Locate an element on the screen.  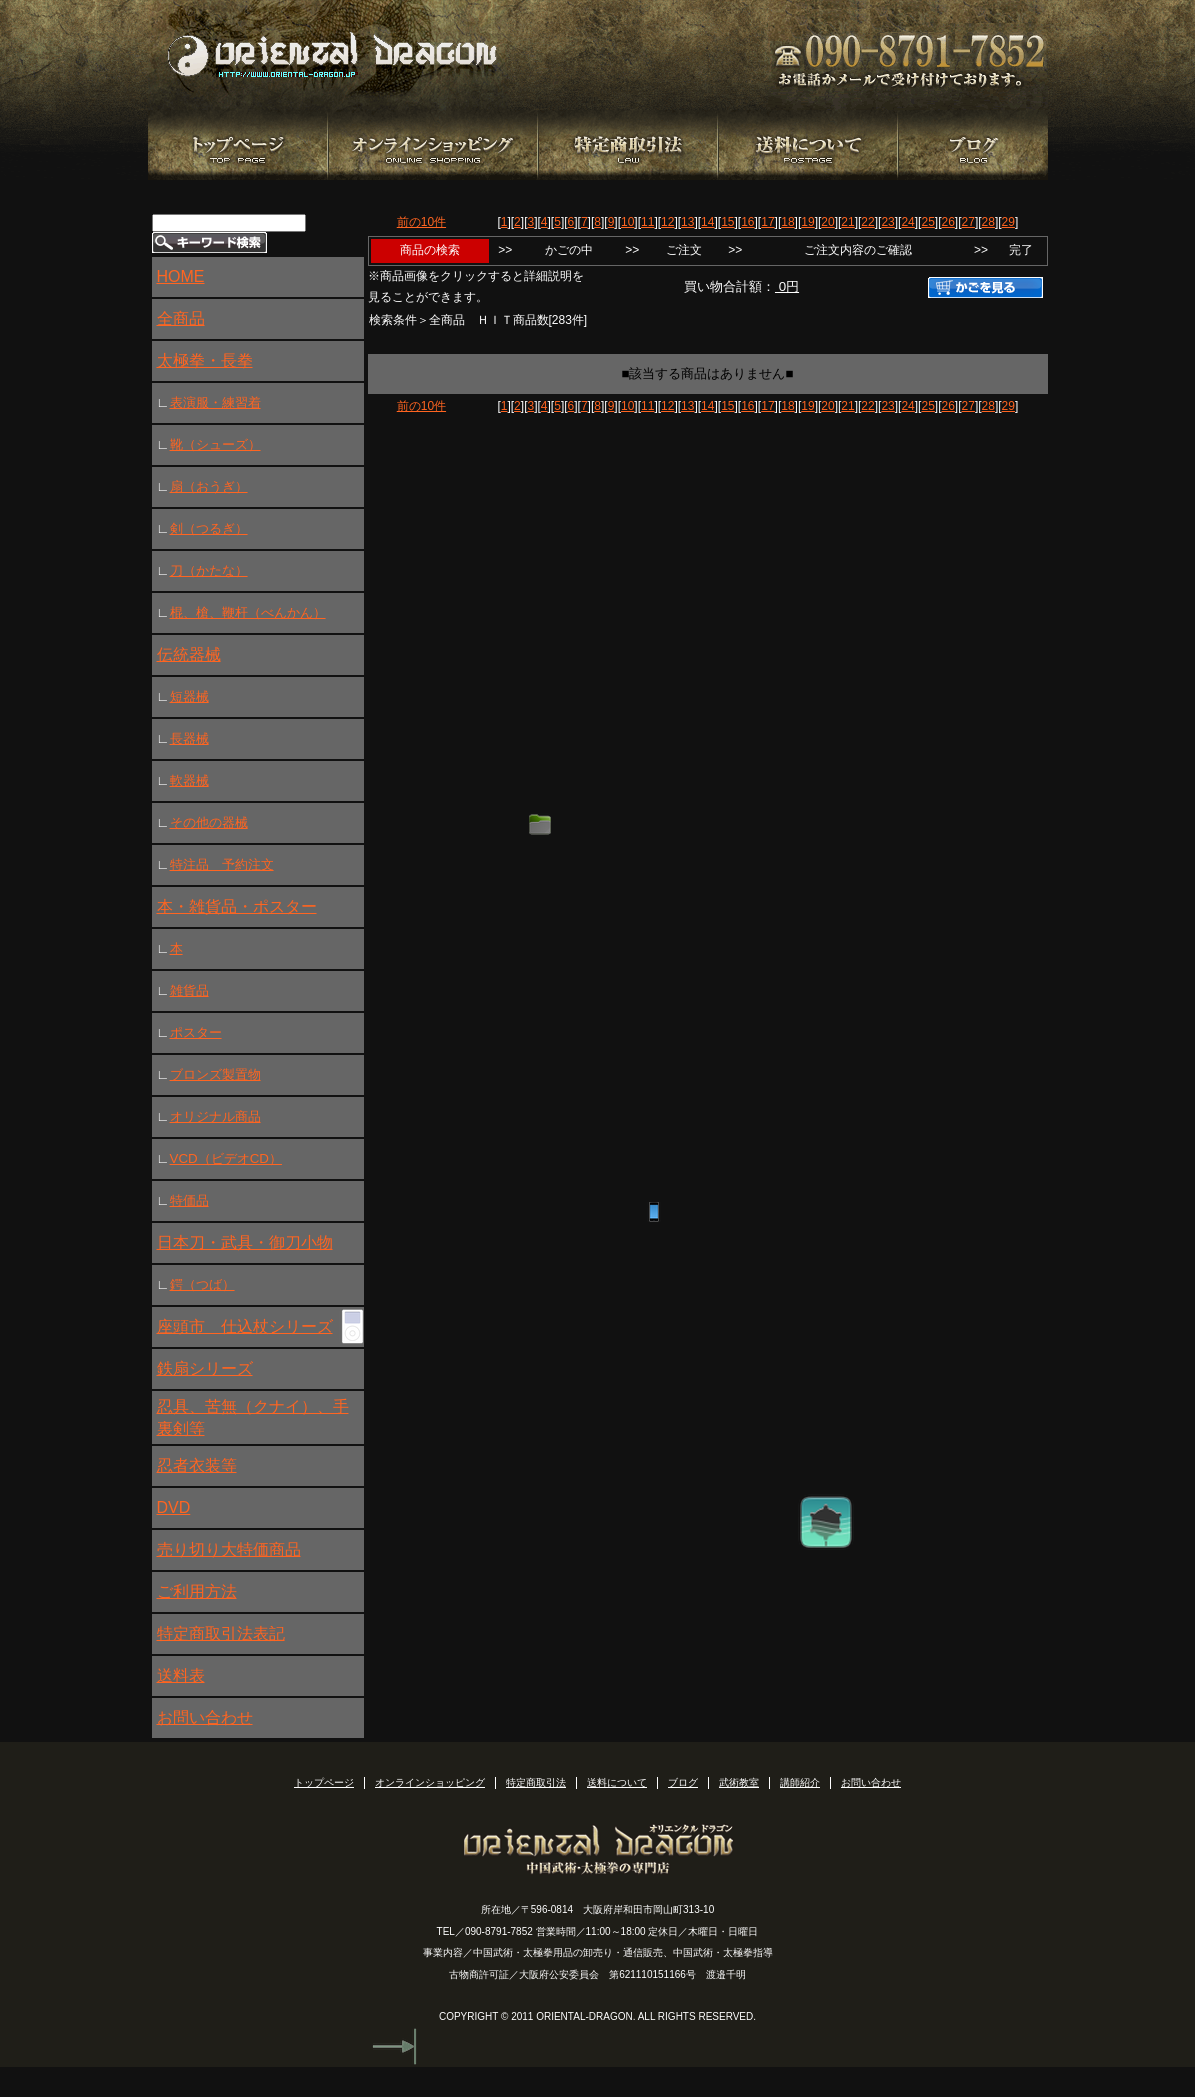
drop files here to add to folder is located at coordinates (540, 824).